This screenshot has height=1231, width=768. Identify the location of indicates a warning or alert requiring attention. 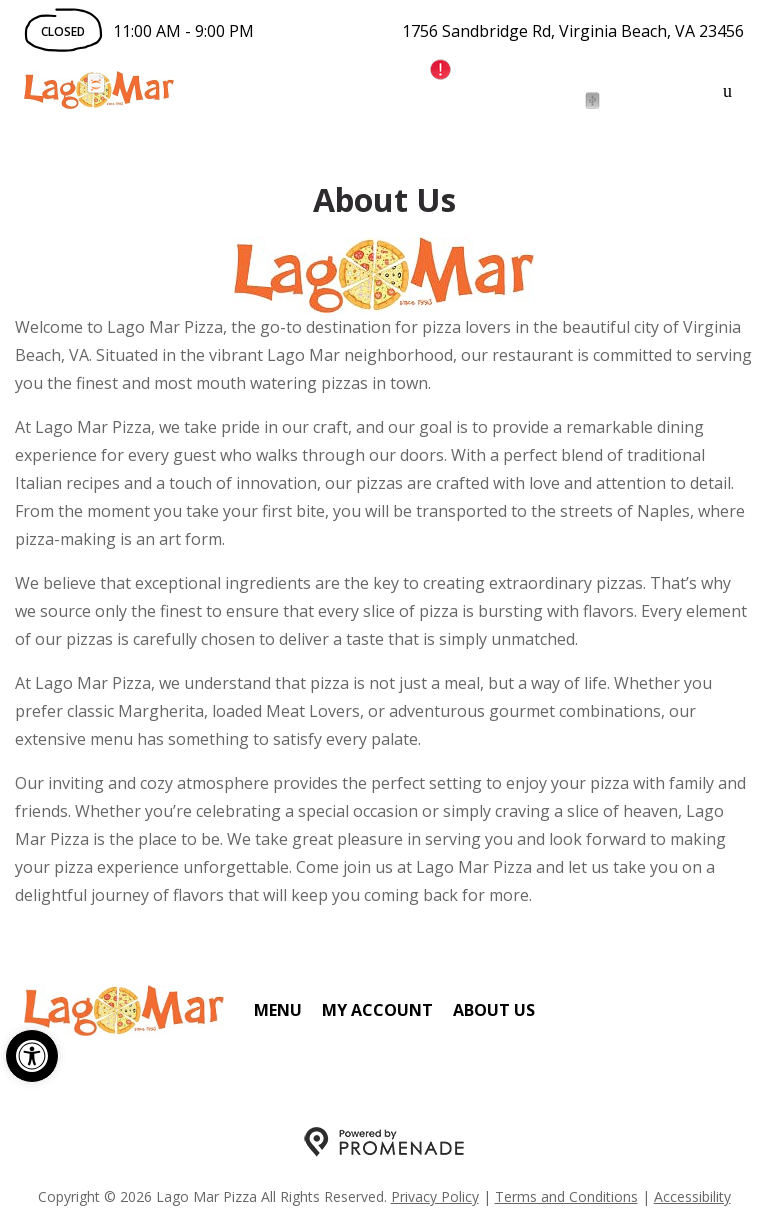
(440, 69).